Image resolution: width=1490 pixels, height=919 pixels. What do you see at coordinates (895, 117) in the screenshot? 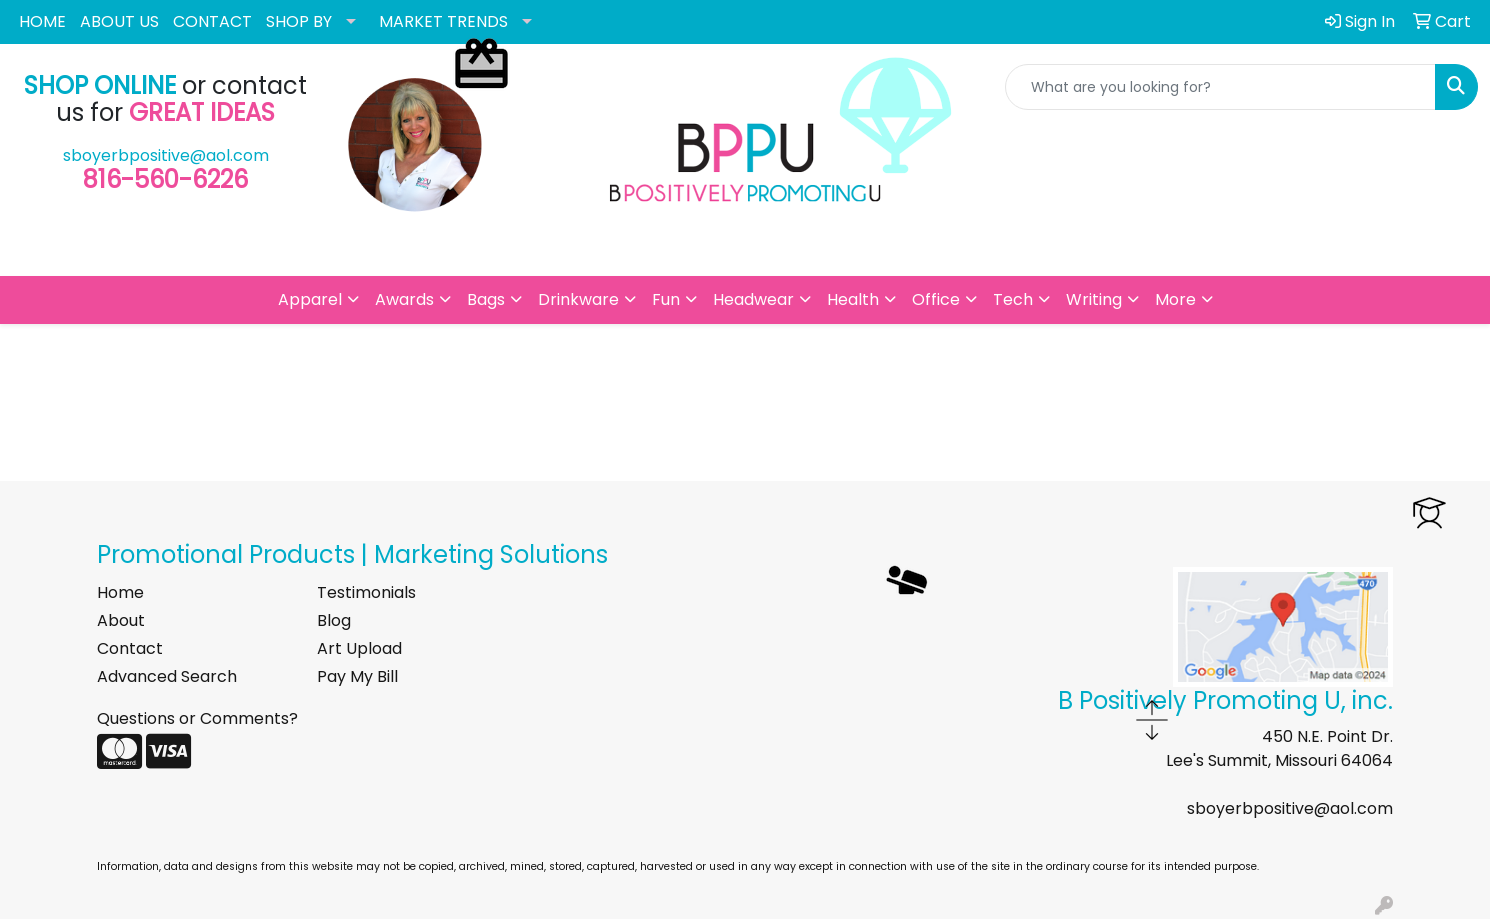
I see `access emergency or backup features` at bounding box center [895, 117].